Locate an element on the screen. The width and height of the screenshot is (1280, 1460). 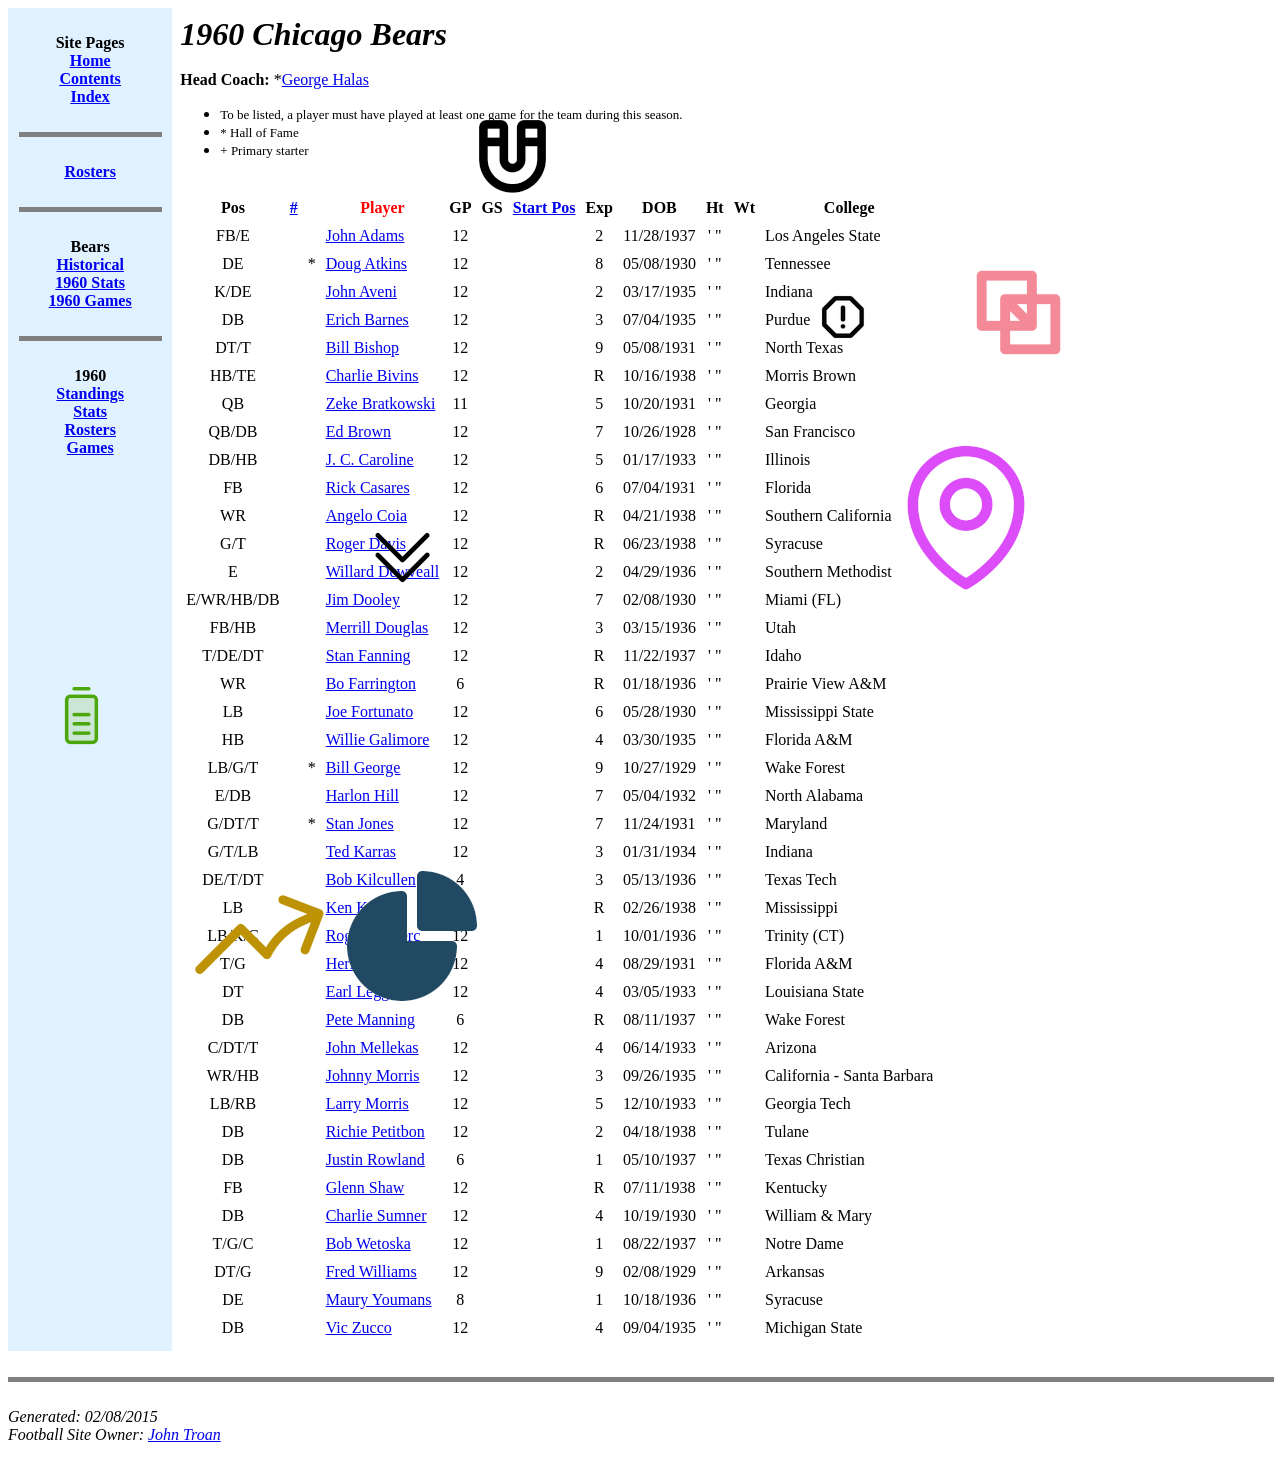
activate magnetic selection or snapping tool is located at coordinates (512, 153).